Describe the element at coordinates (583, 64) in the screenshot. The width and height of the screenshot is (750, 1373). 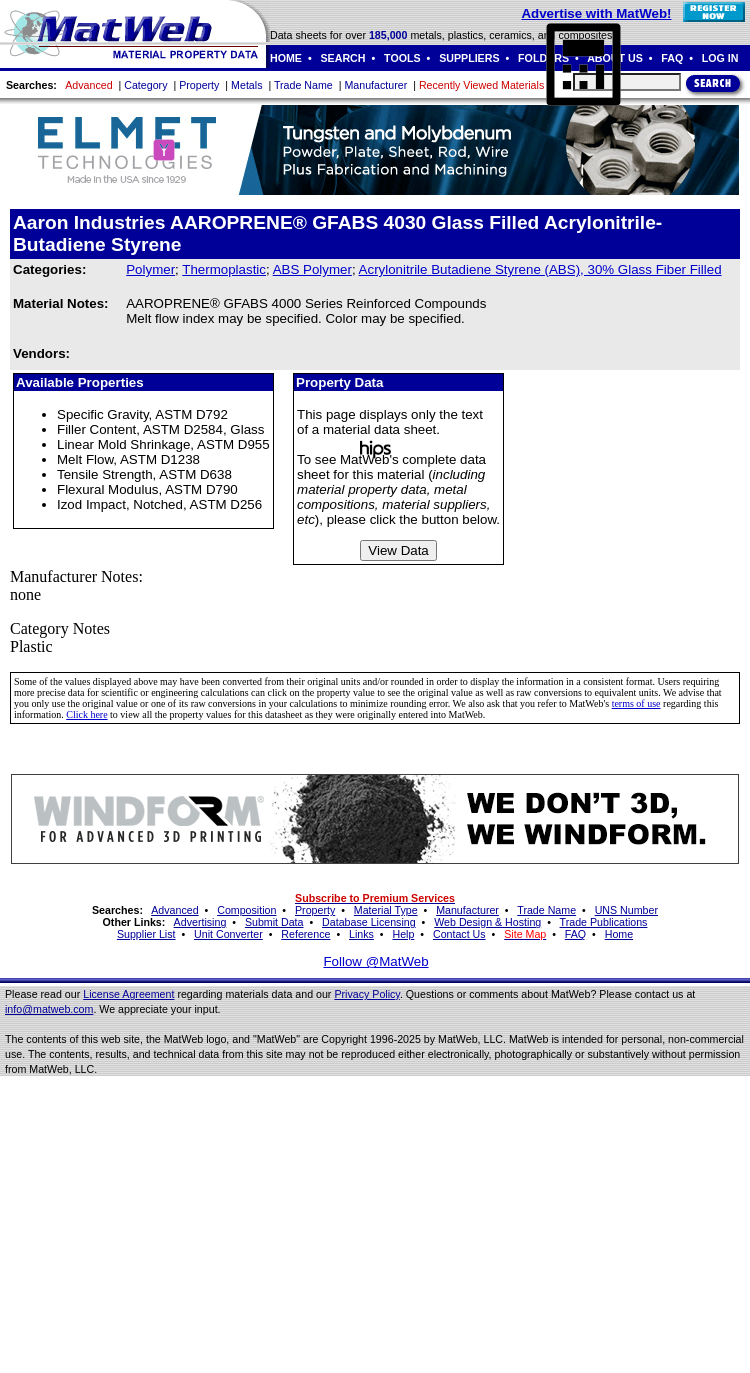
I see `open calculator app` at that location.